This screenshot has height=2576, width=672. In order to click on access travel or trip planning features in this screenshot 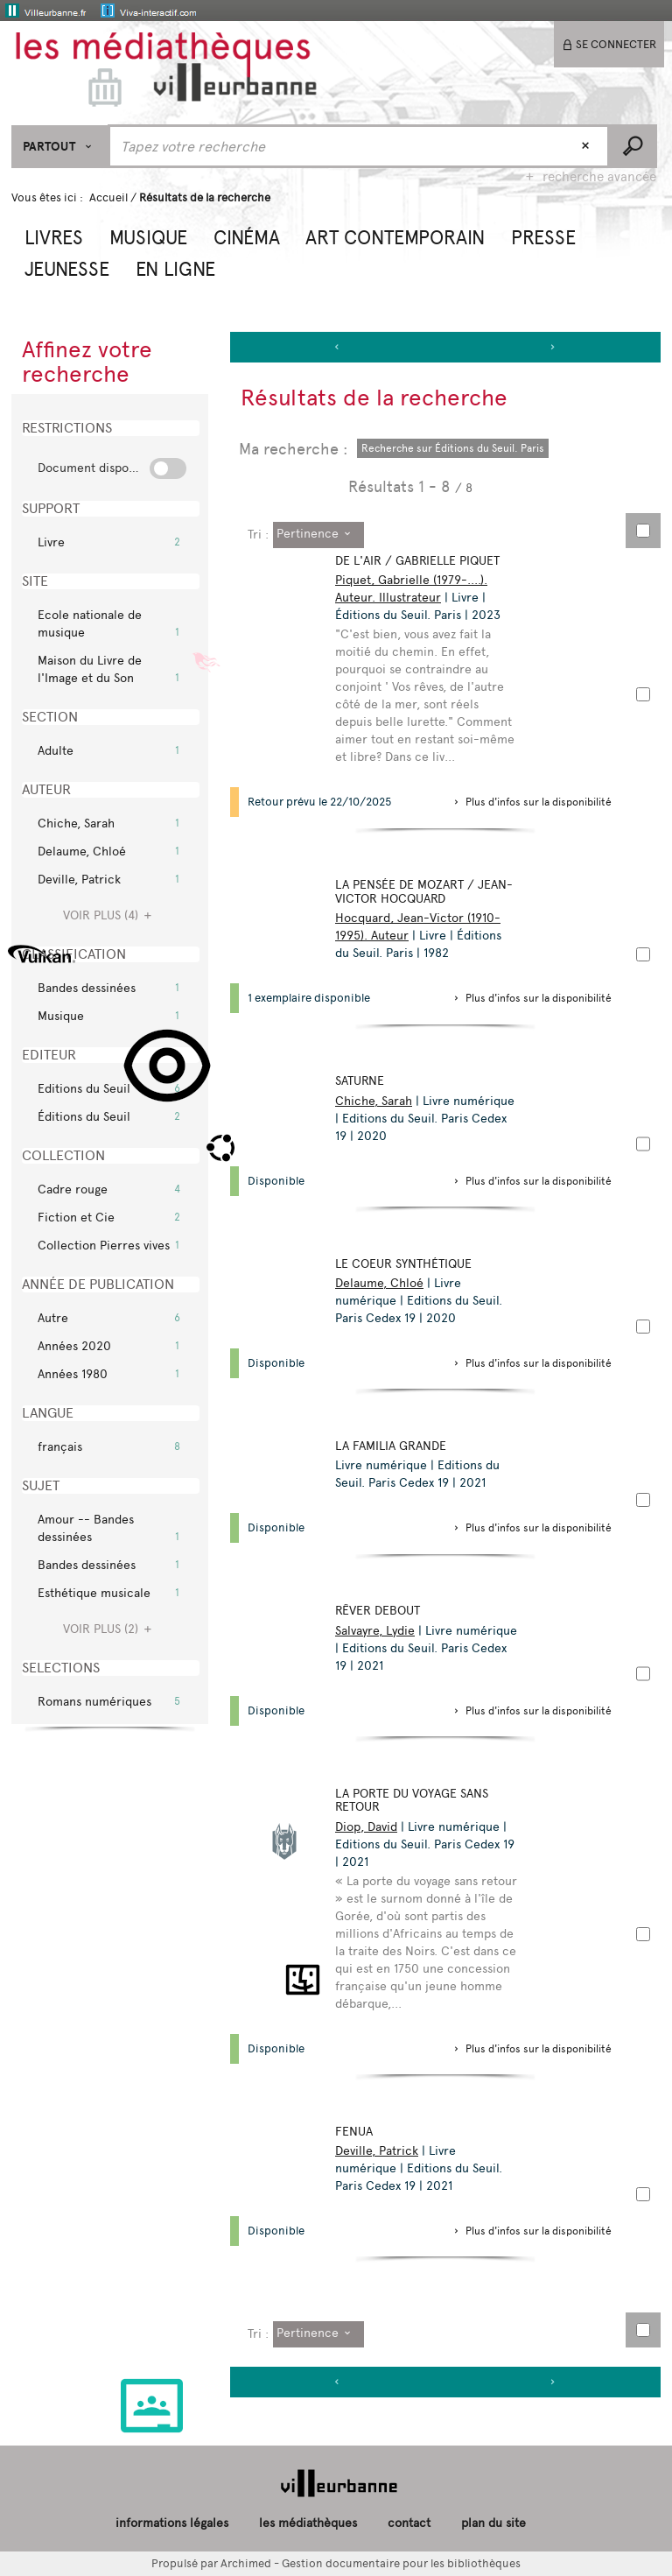, I will do `click(105, 88)`.